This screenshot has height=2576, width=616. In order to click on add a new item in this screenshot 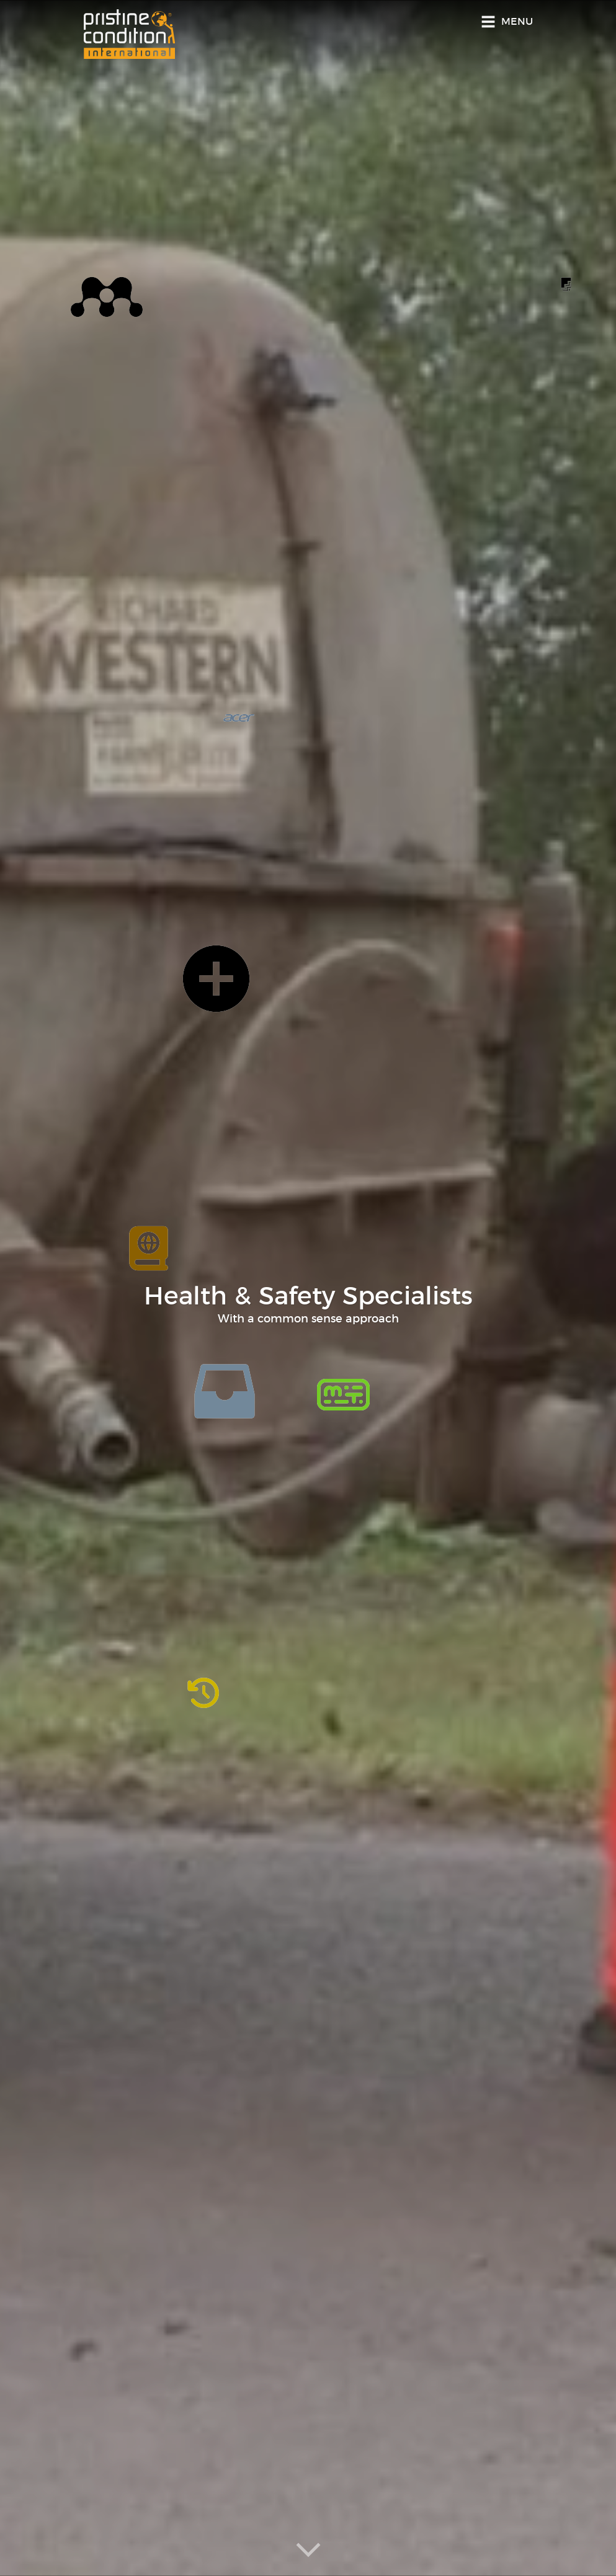, I will do `click(216, 978)`.